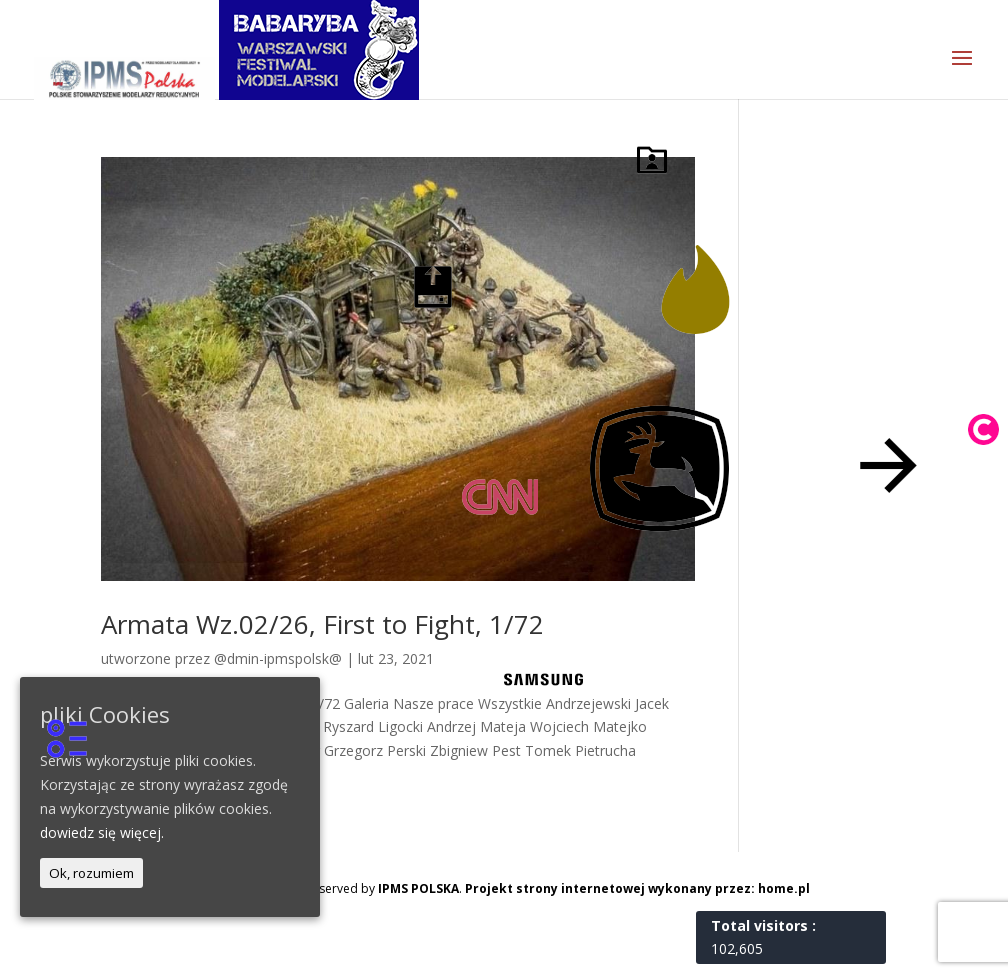  Describe the element at coordinates (433, 287) in the screenshot. I see `uninstall an application` at that location.